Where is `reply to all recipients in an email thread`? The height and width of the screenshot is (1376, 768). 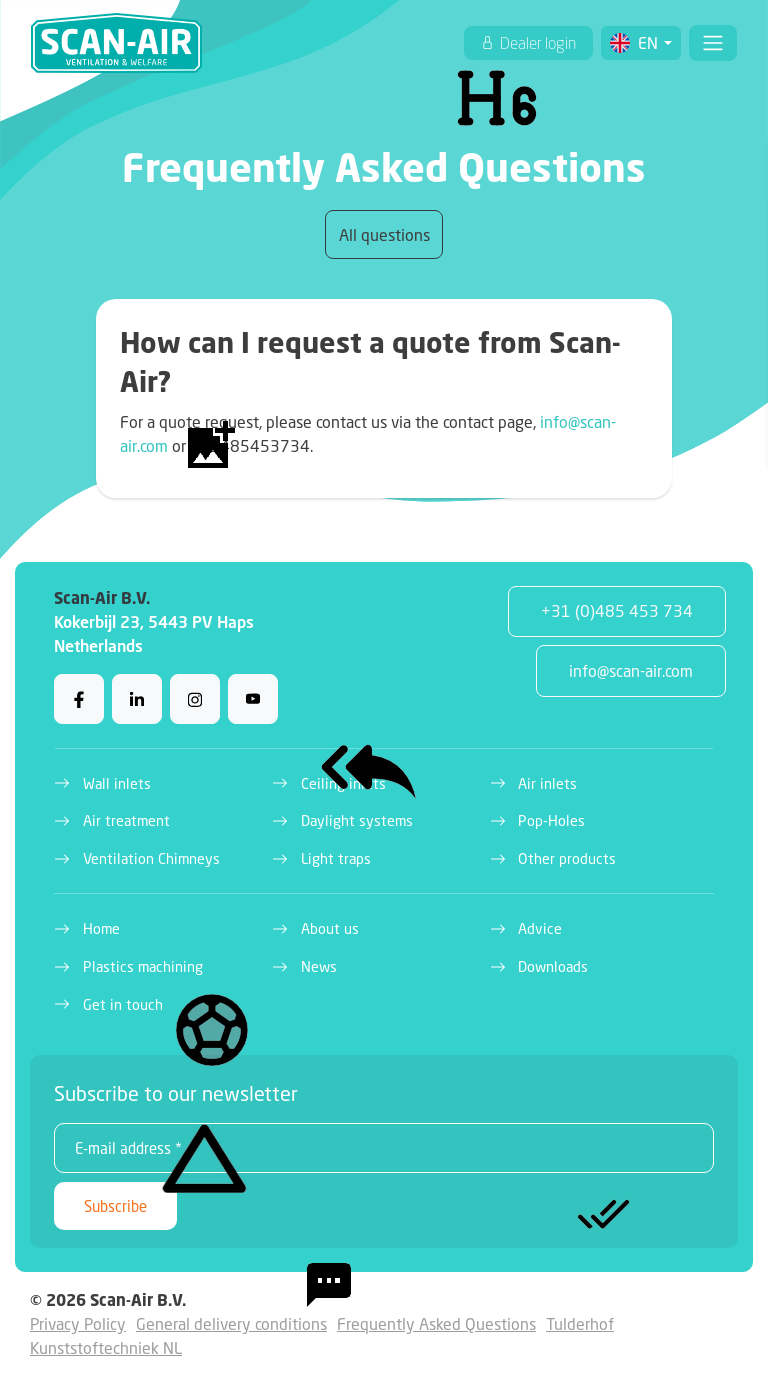 reply to all recipients in an email thread is located at coordinates (368, 767).